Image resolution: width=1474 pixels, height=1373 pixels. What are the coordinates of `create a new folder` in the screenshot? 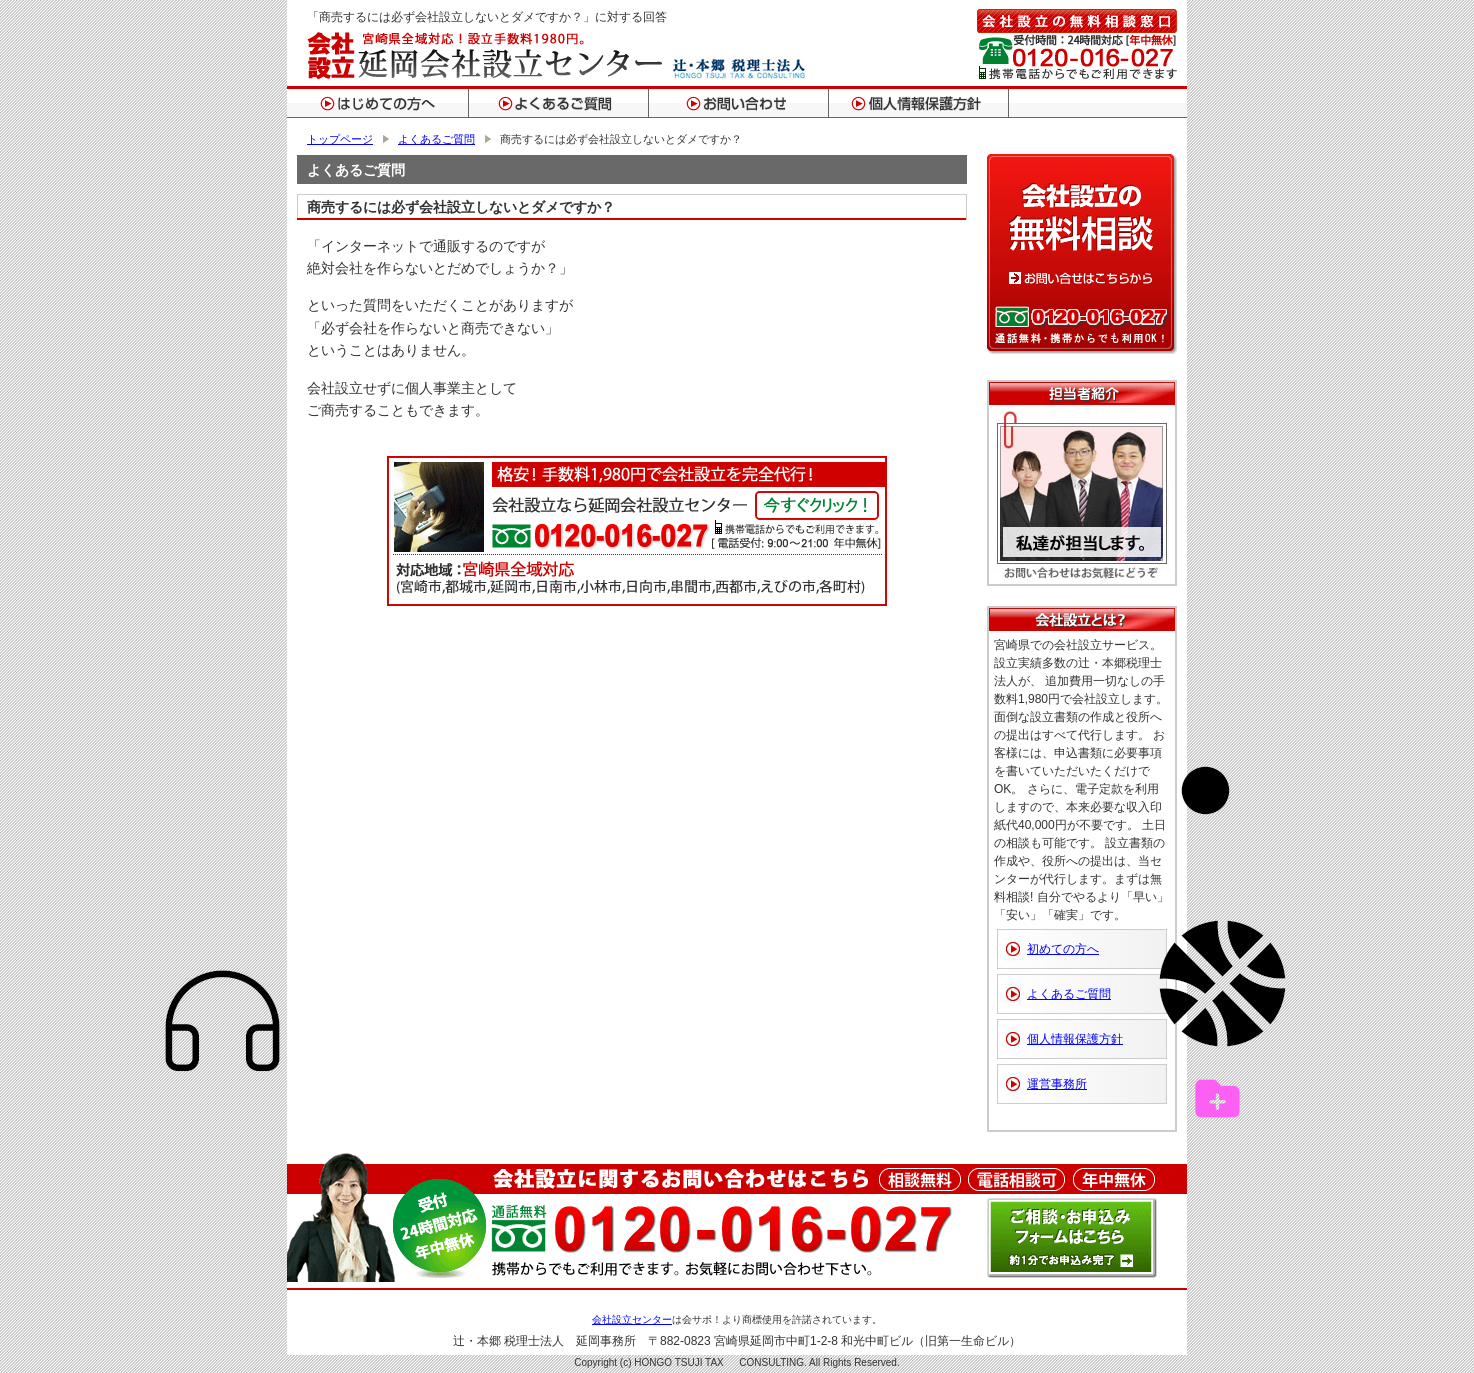 It's located at (1217, 1098).